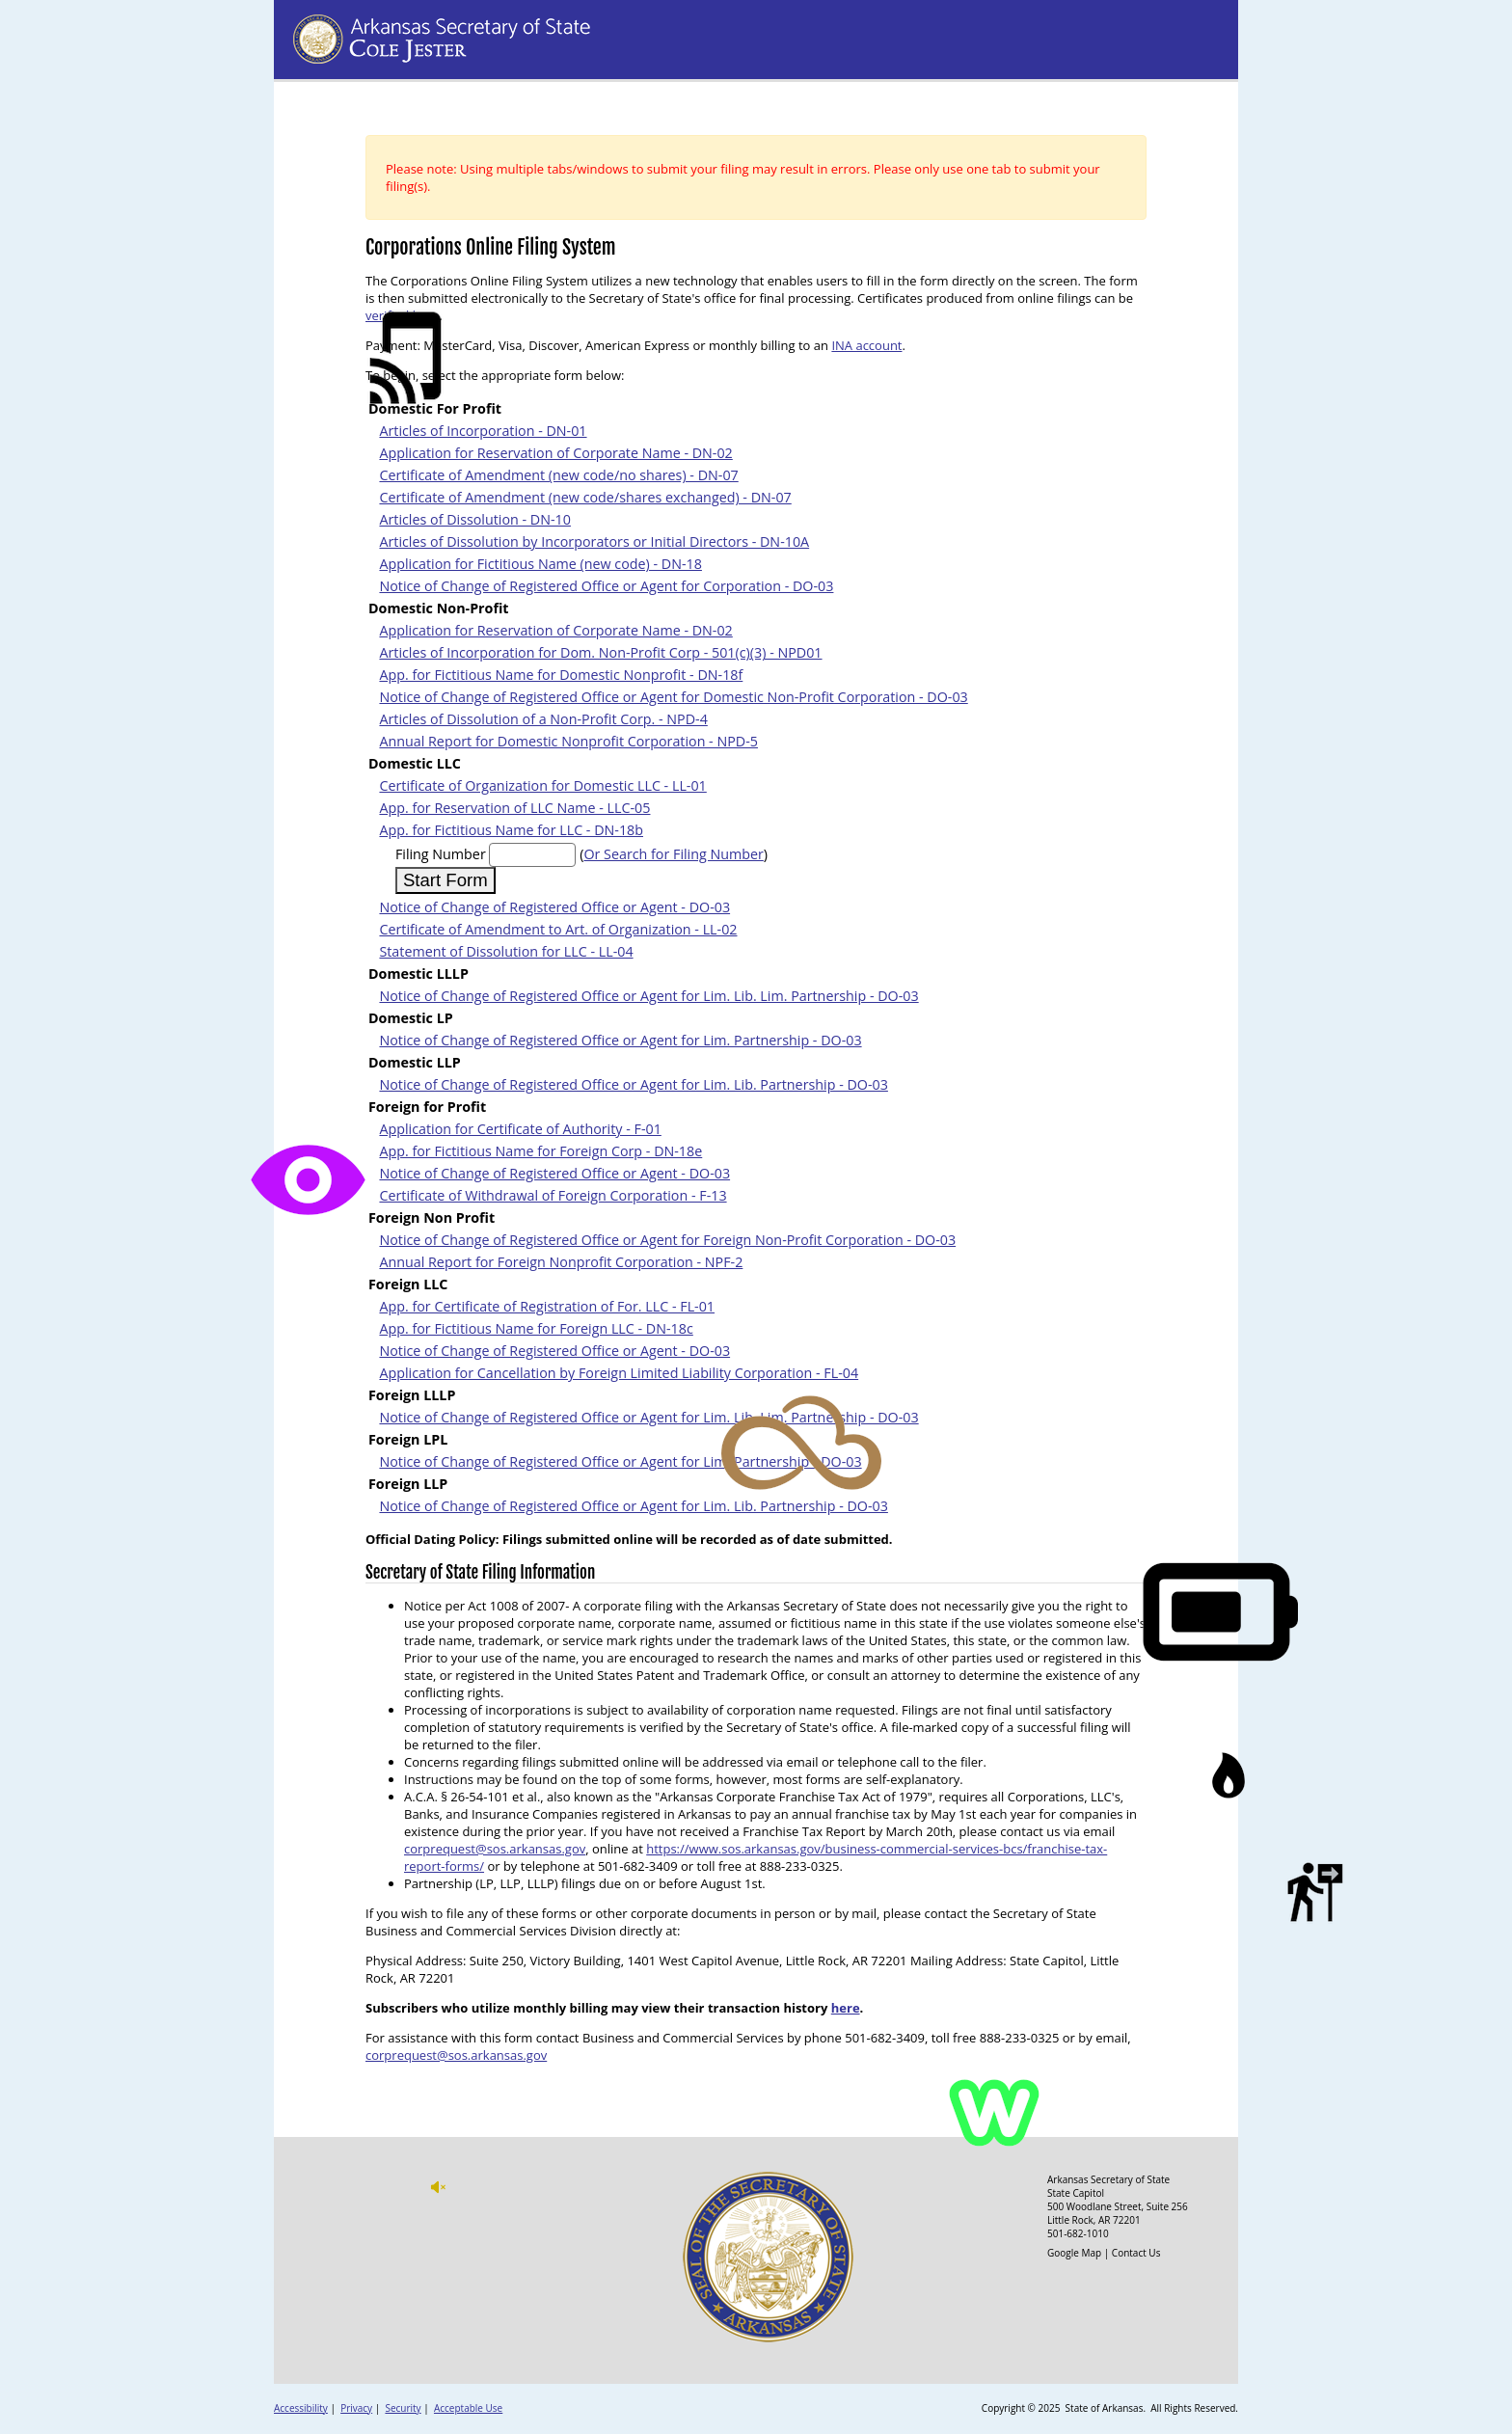 Image resolution: width=1512 pixels, height=2434 pixels. What do you see at coordinates (1228, 1775) in the screenshot?
I see `indicates trending or hot content` at bounding box center [1228, 1775].